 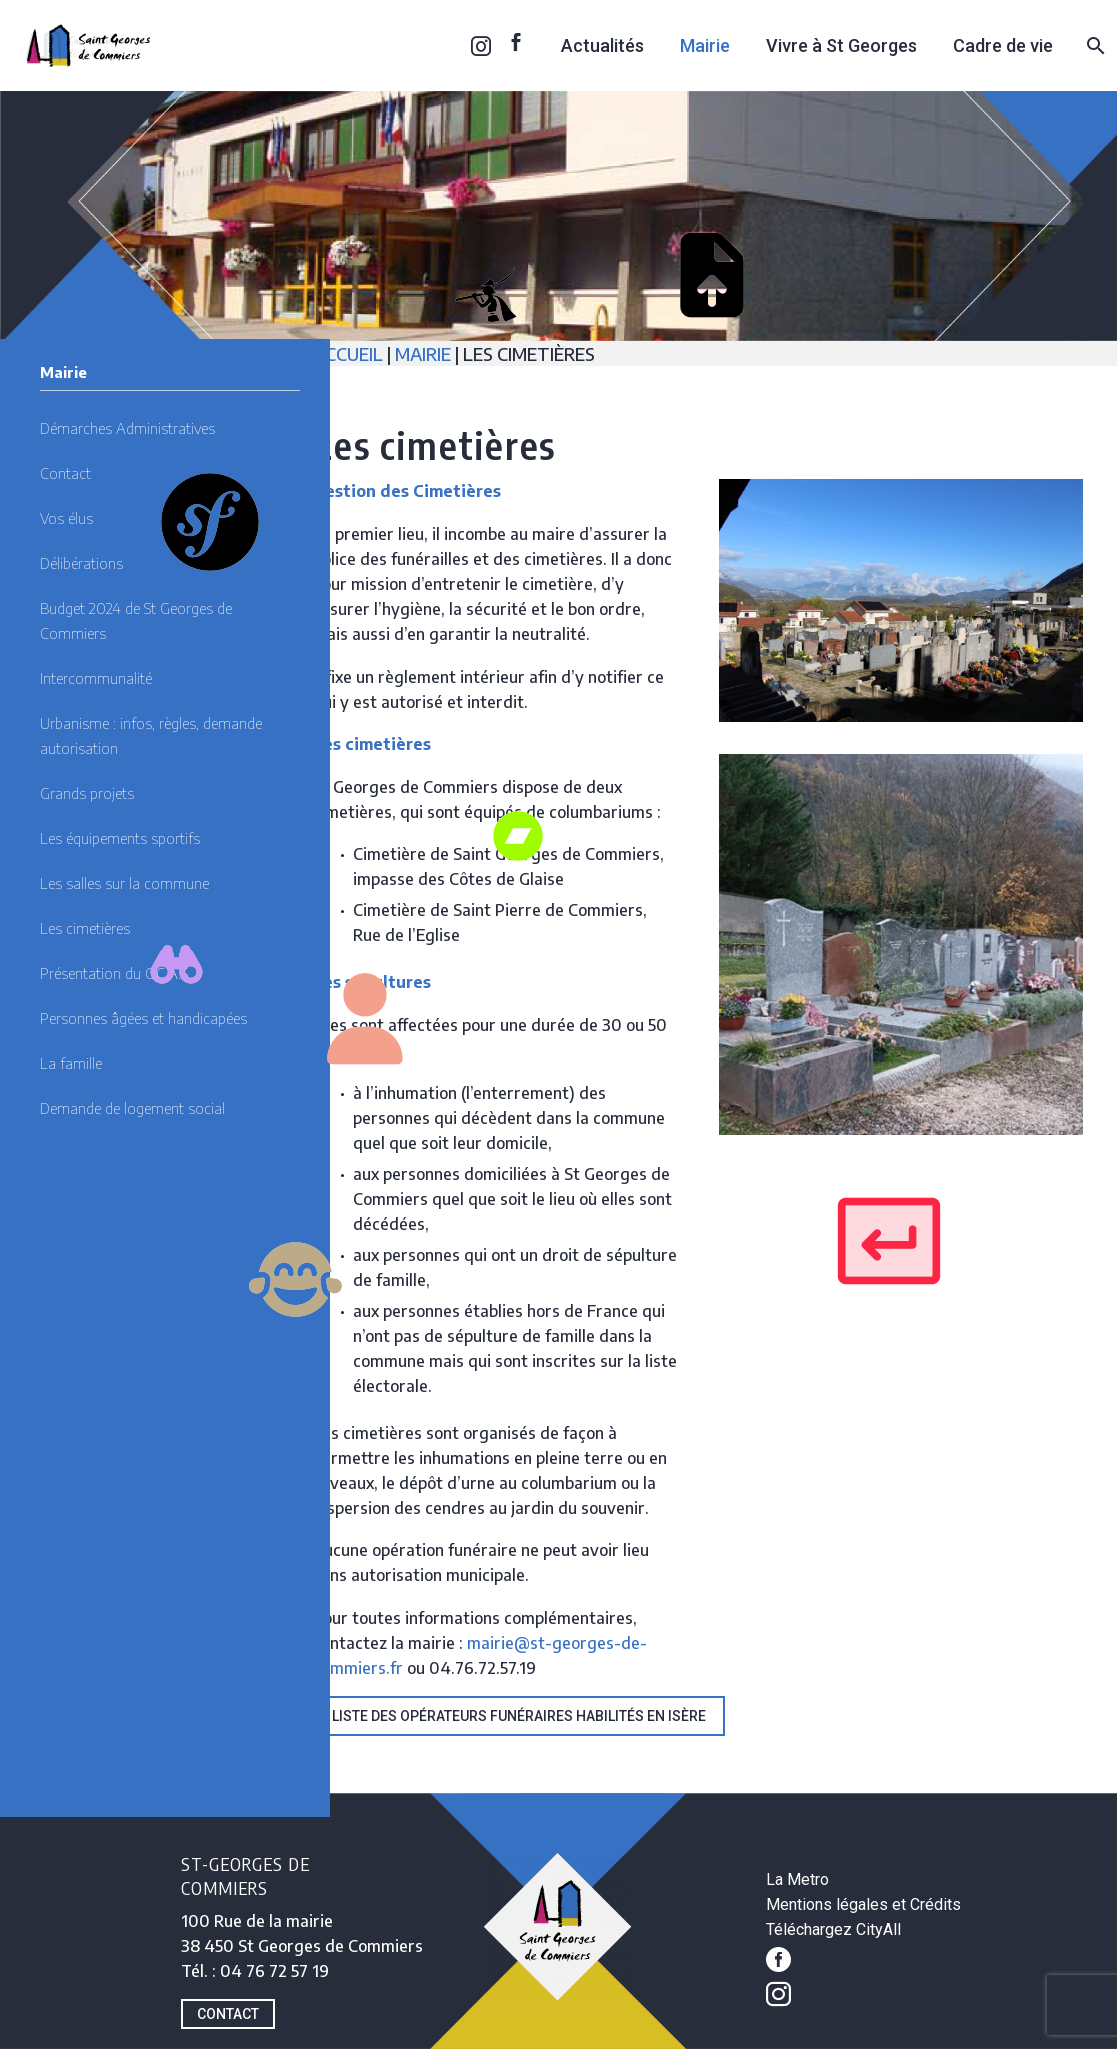 What do you see at coordinates (518, 836) in the screenshot?
I see `open Bandcamp app` at bounding box center [518, 836].